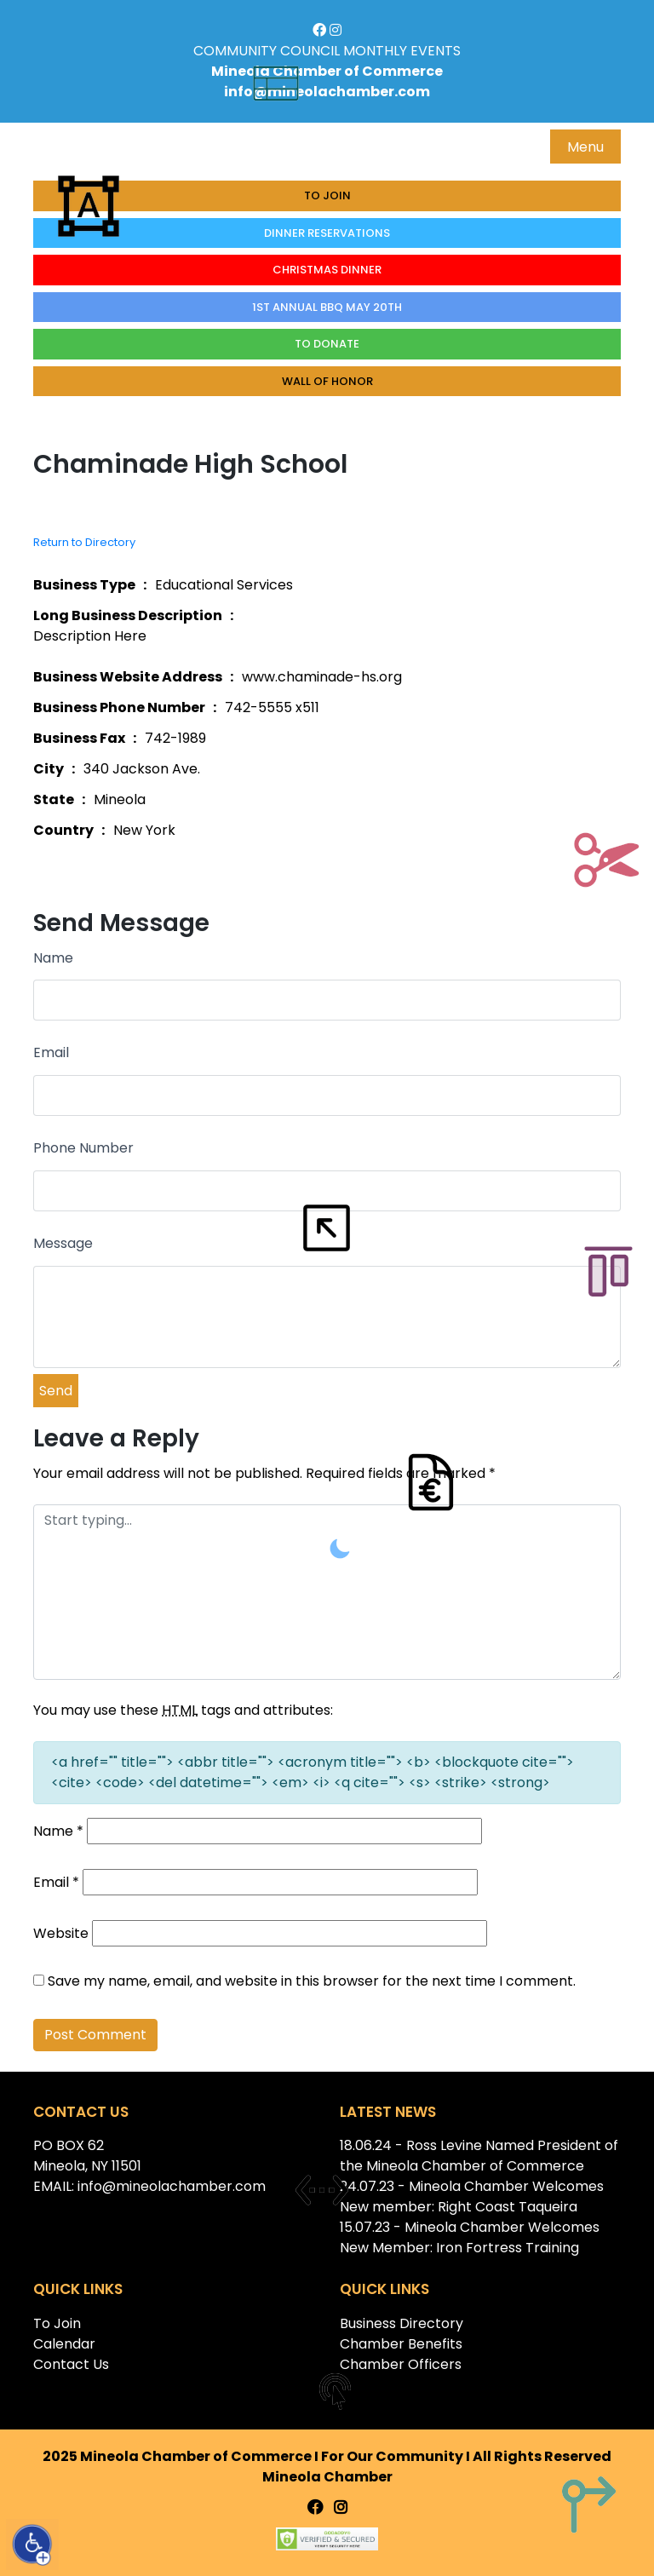 Image resolution: width=654 pixels, height=2576 pixels. What do you see at coordinates (608, 1270) in the screenshot?
I see `align selected objects to the top edge` at bounding box center [608, 1270].